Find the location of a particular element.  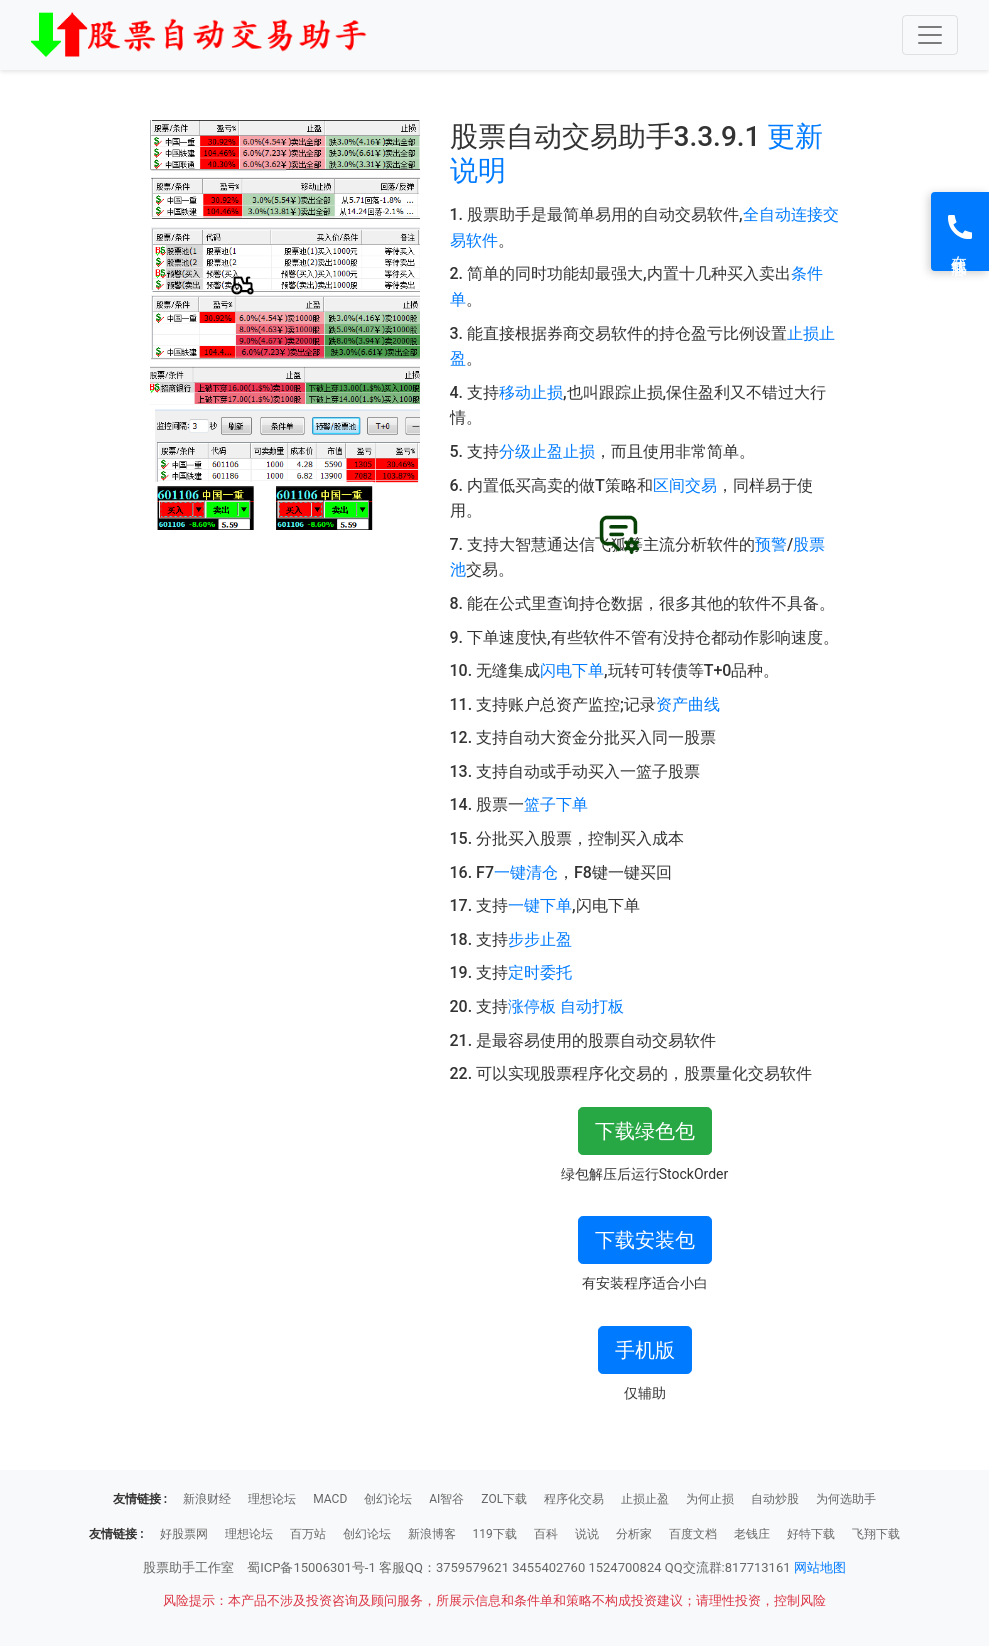

access message settings is located at coordinates (618, 532).